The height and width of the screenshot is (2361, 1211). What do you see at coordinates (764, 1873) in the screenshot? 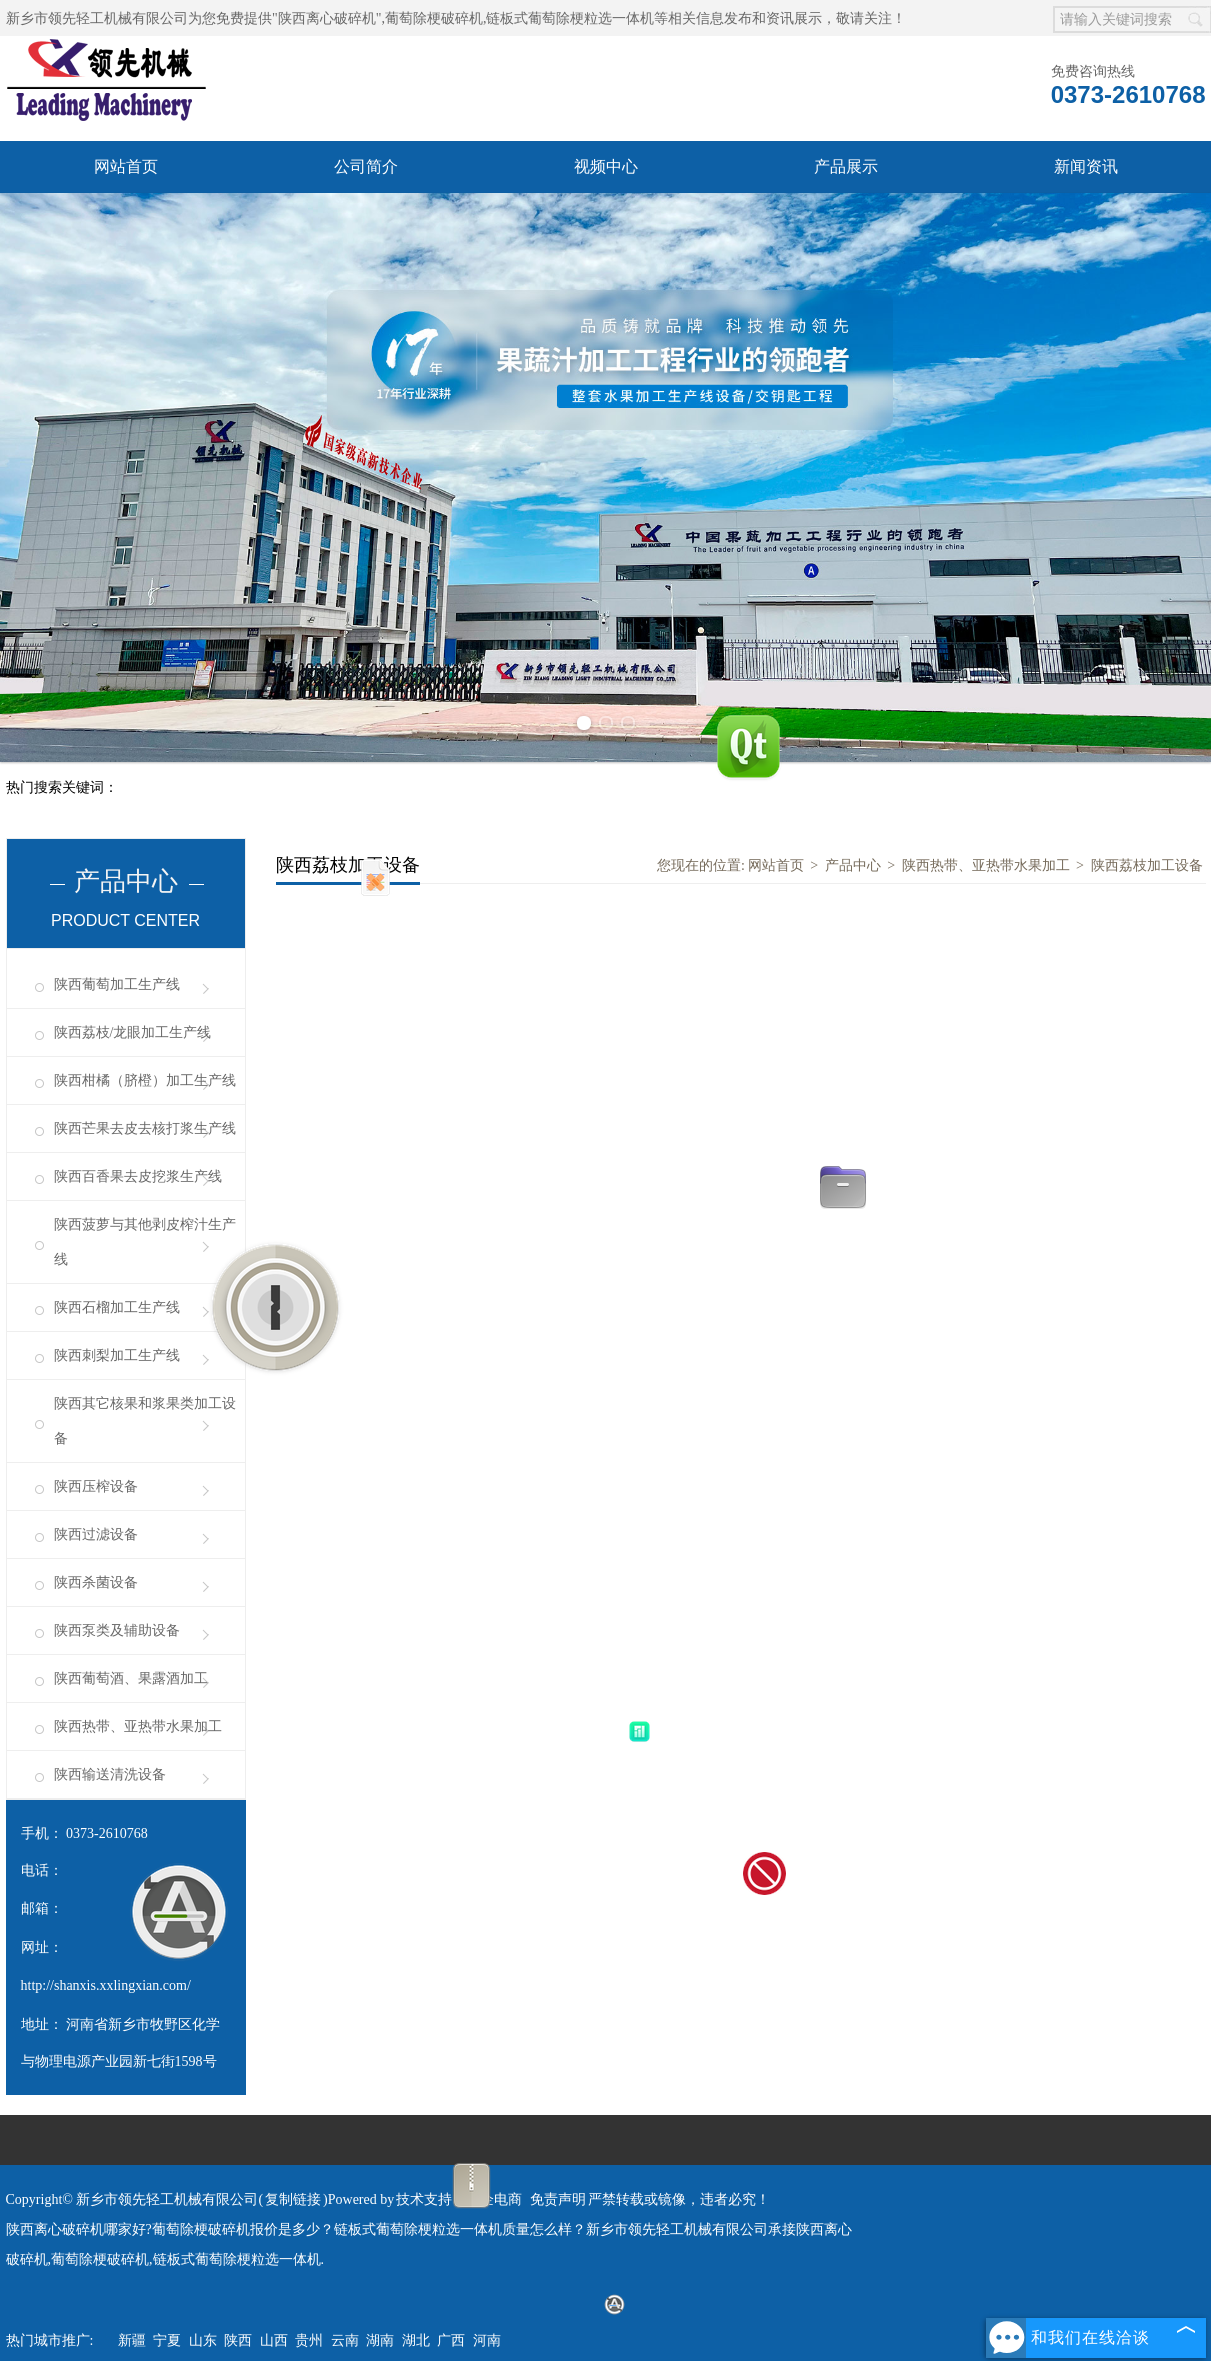
I see `delete selected email message` at bounding box center [764, 1873].